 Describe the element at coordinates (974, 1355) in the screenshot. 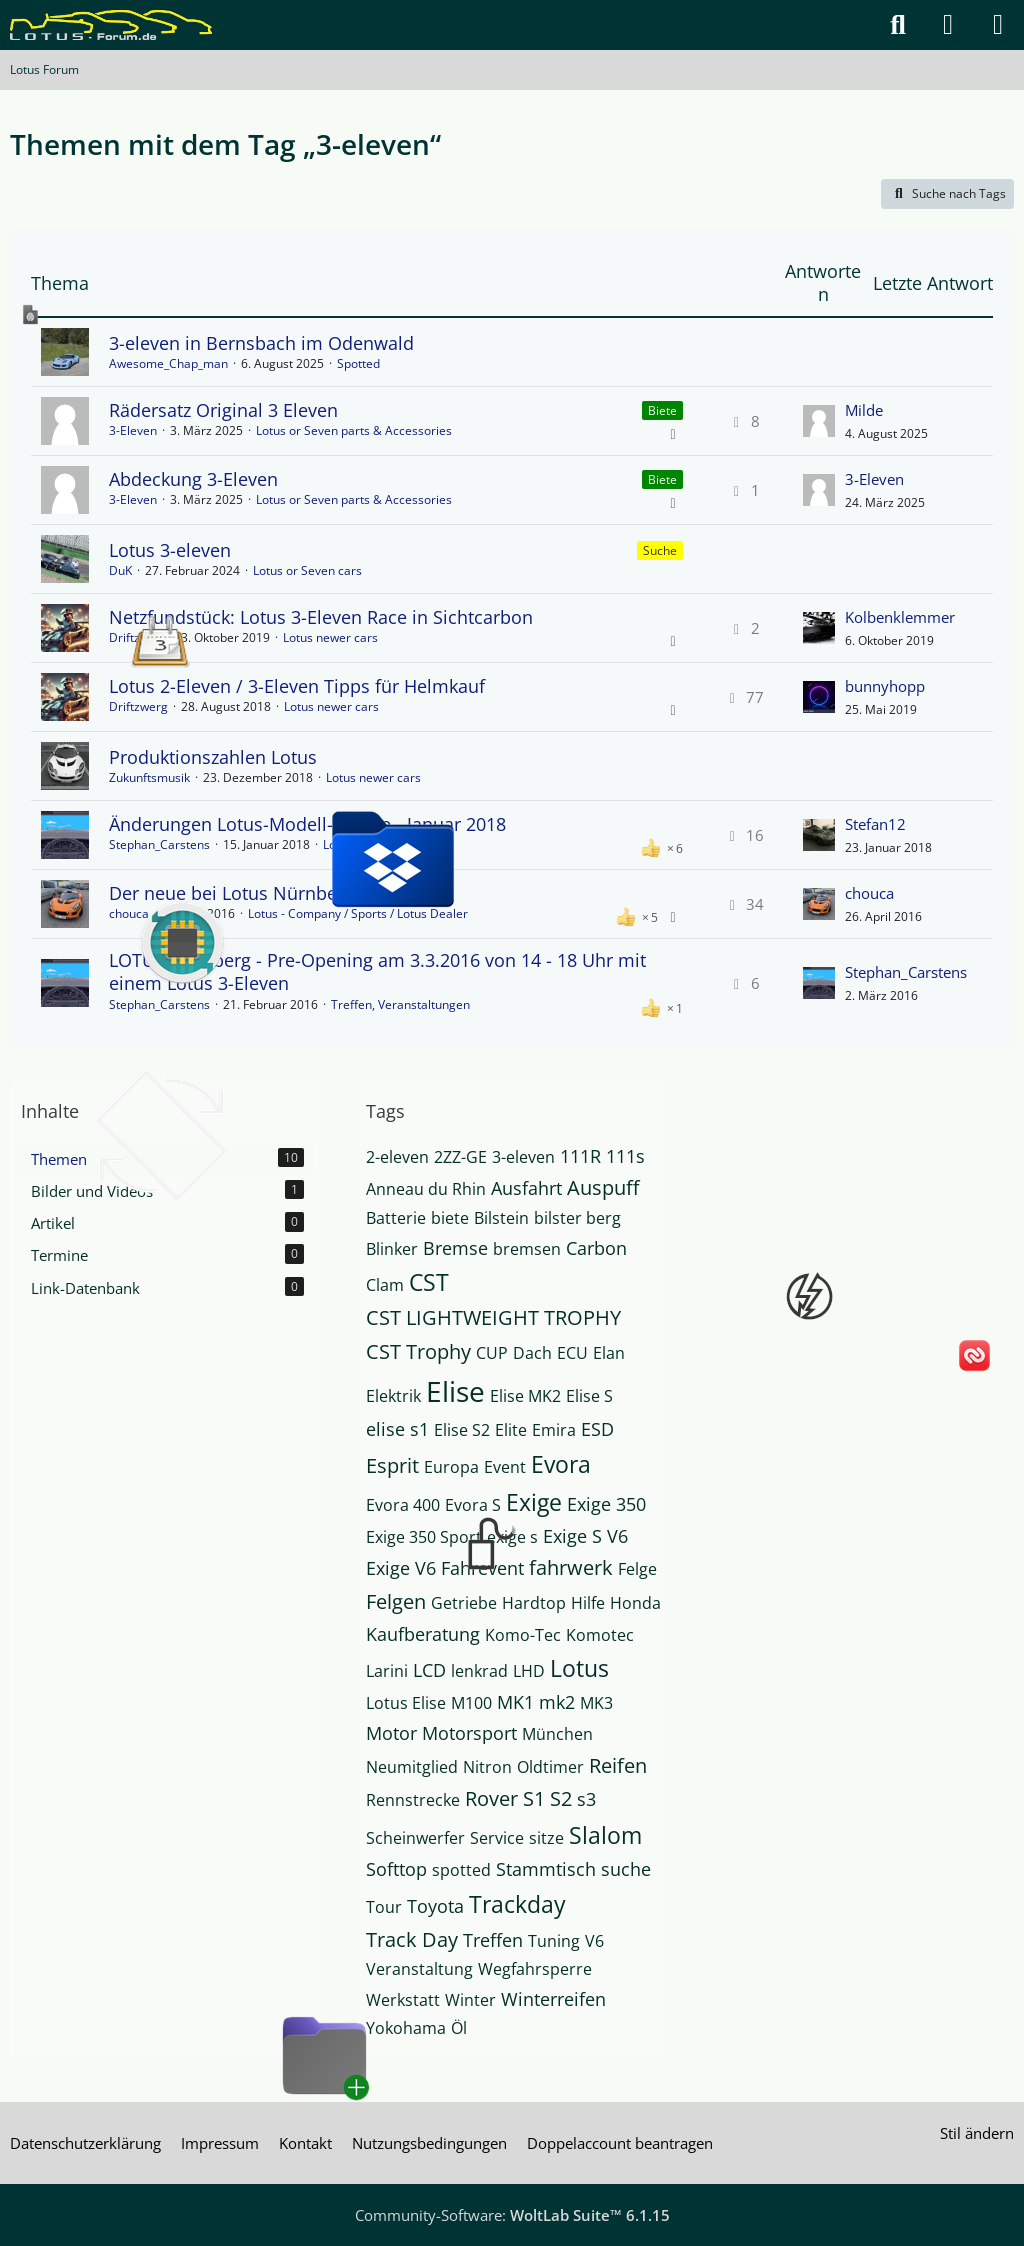

I see `open authy for two-factor authentication codes` at that location.